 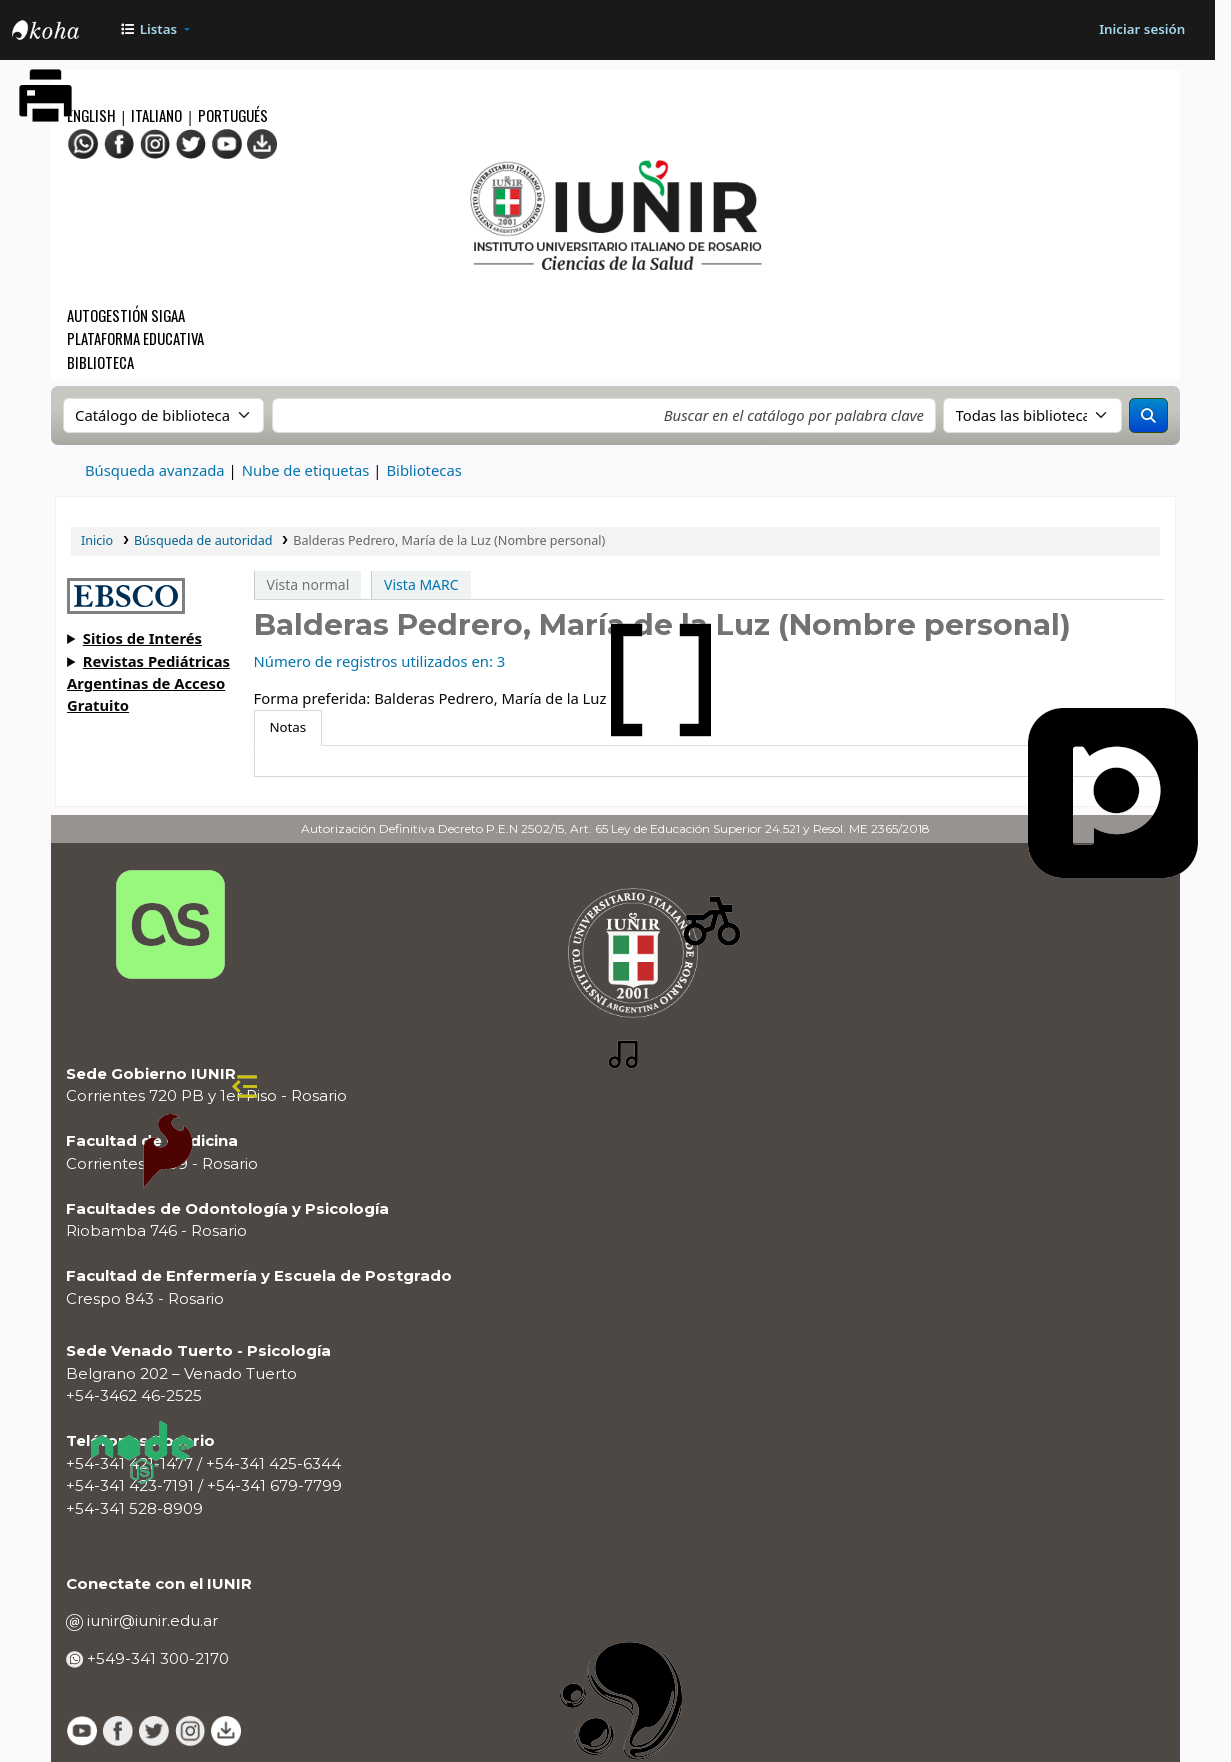 I want to click on open Last.fm profile or music scrobbling, so click(x=170, y=924).